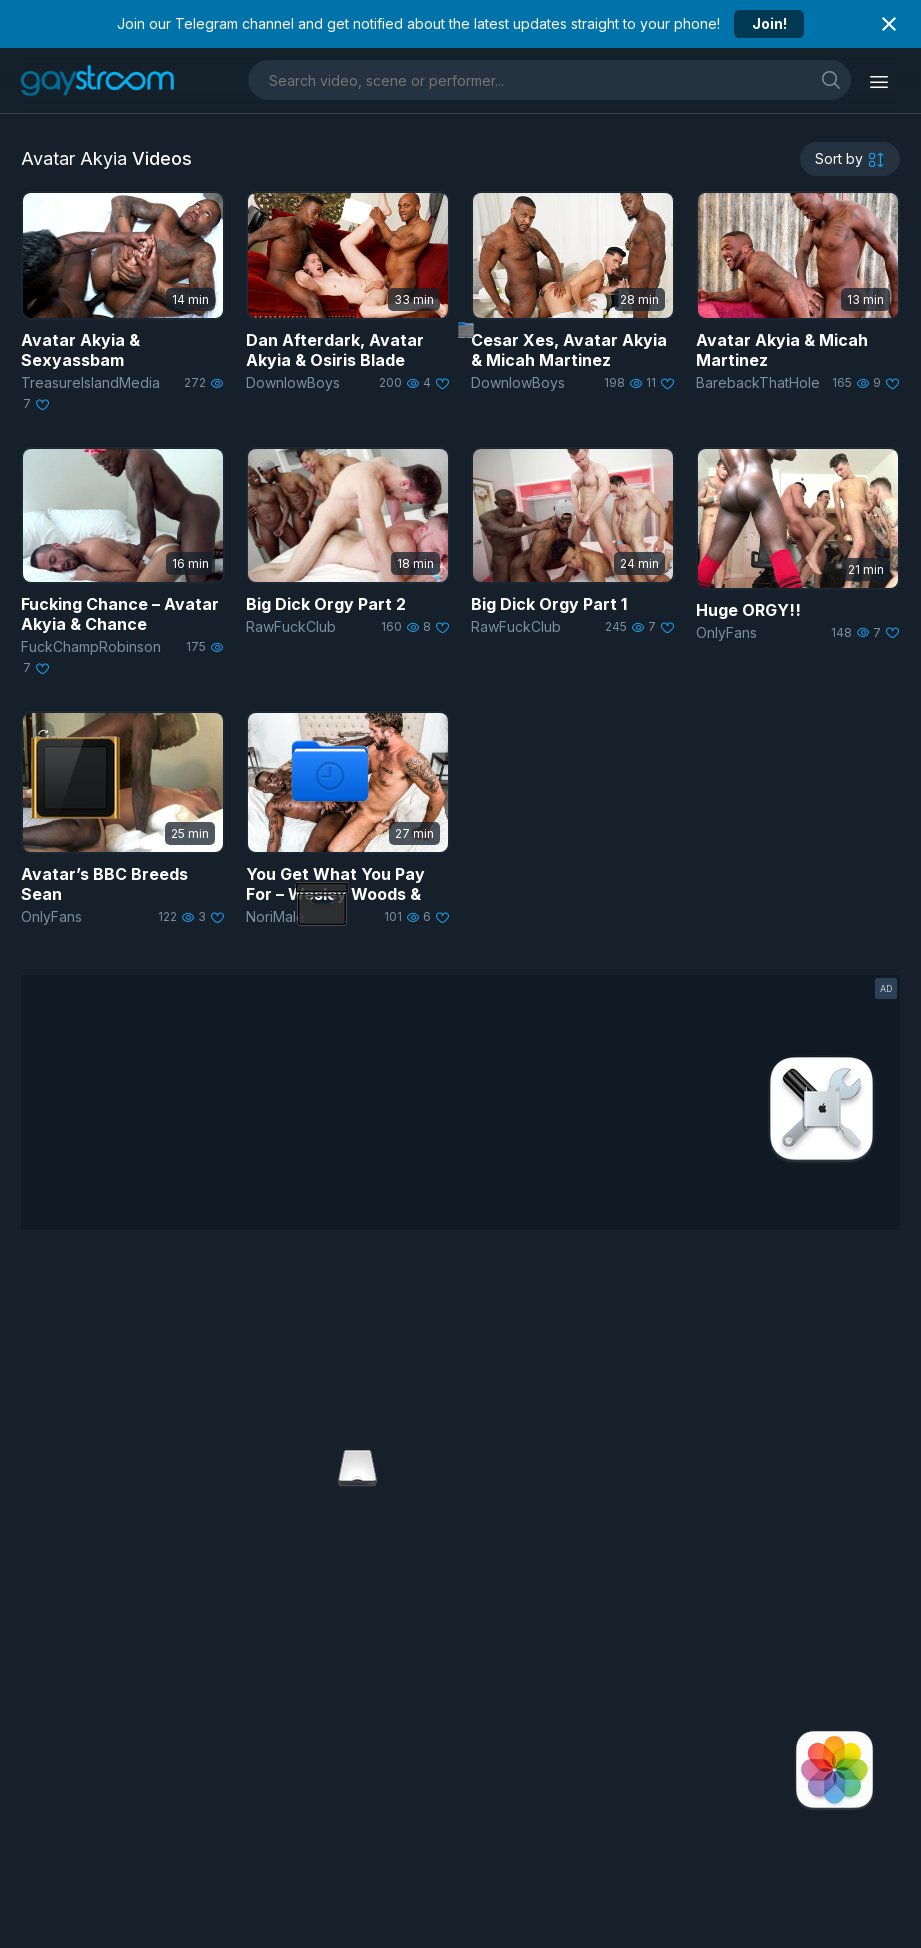 This screenshot has width=921, height=1948. I want to click on manage expansion card and slot settings, so click(821, 1108).